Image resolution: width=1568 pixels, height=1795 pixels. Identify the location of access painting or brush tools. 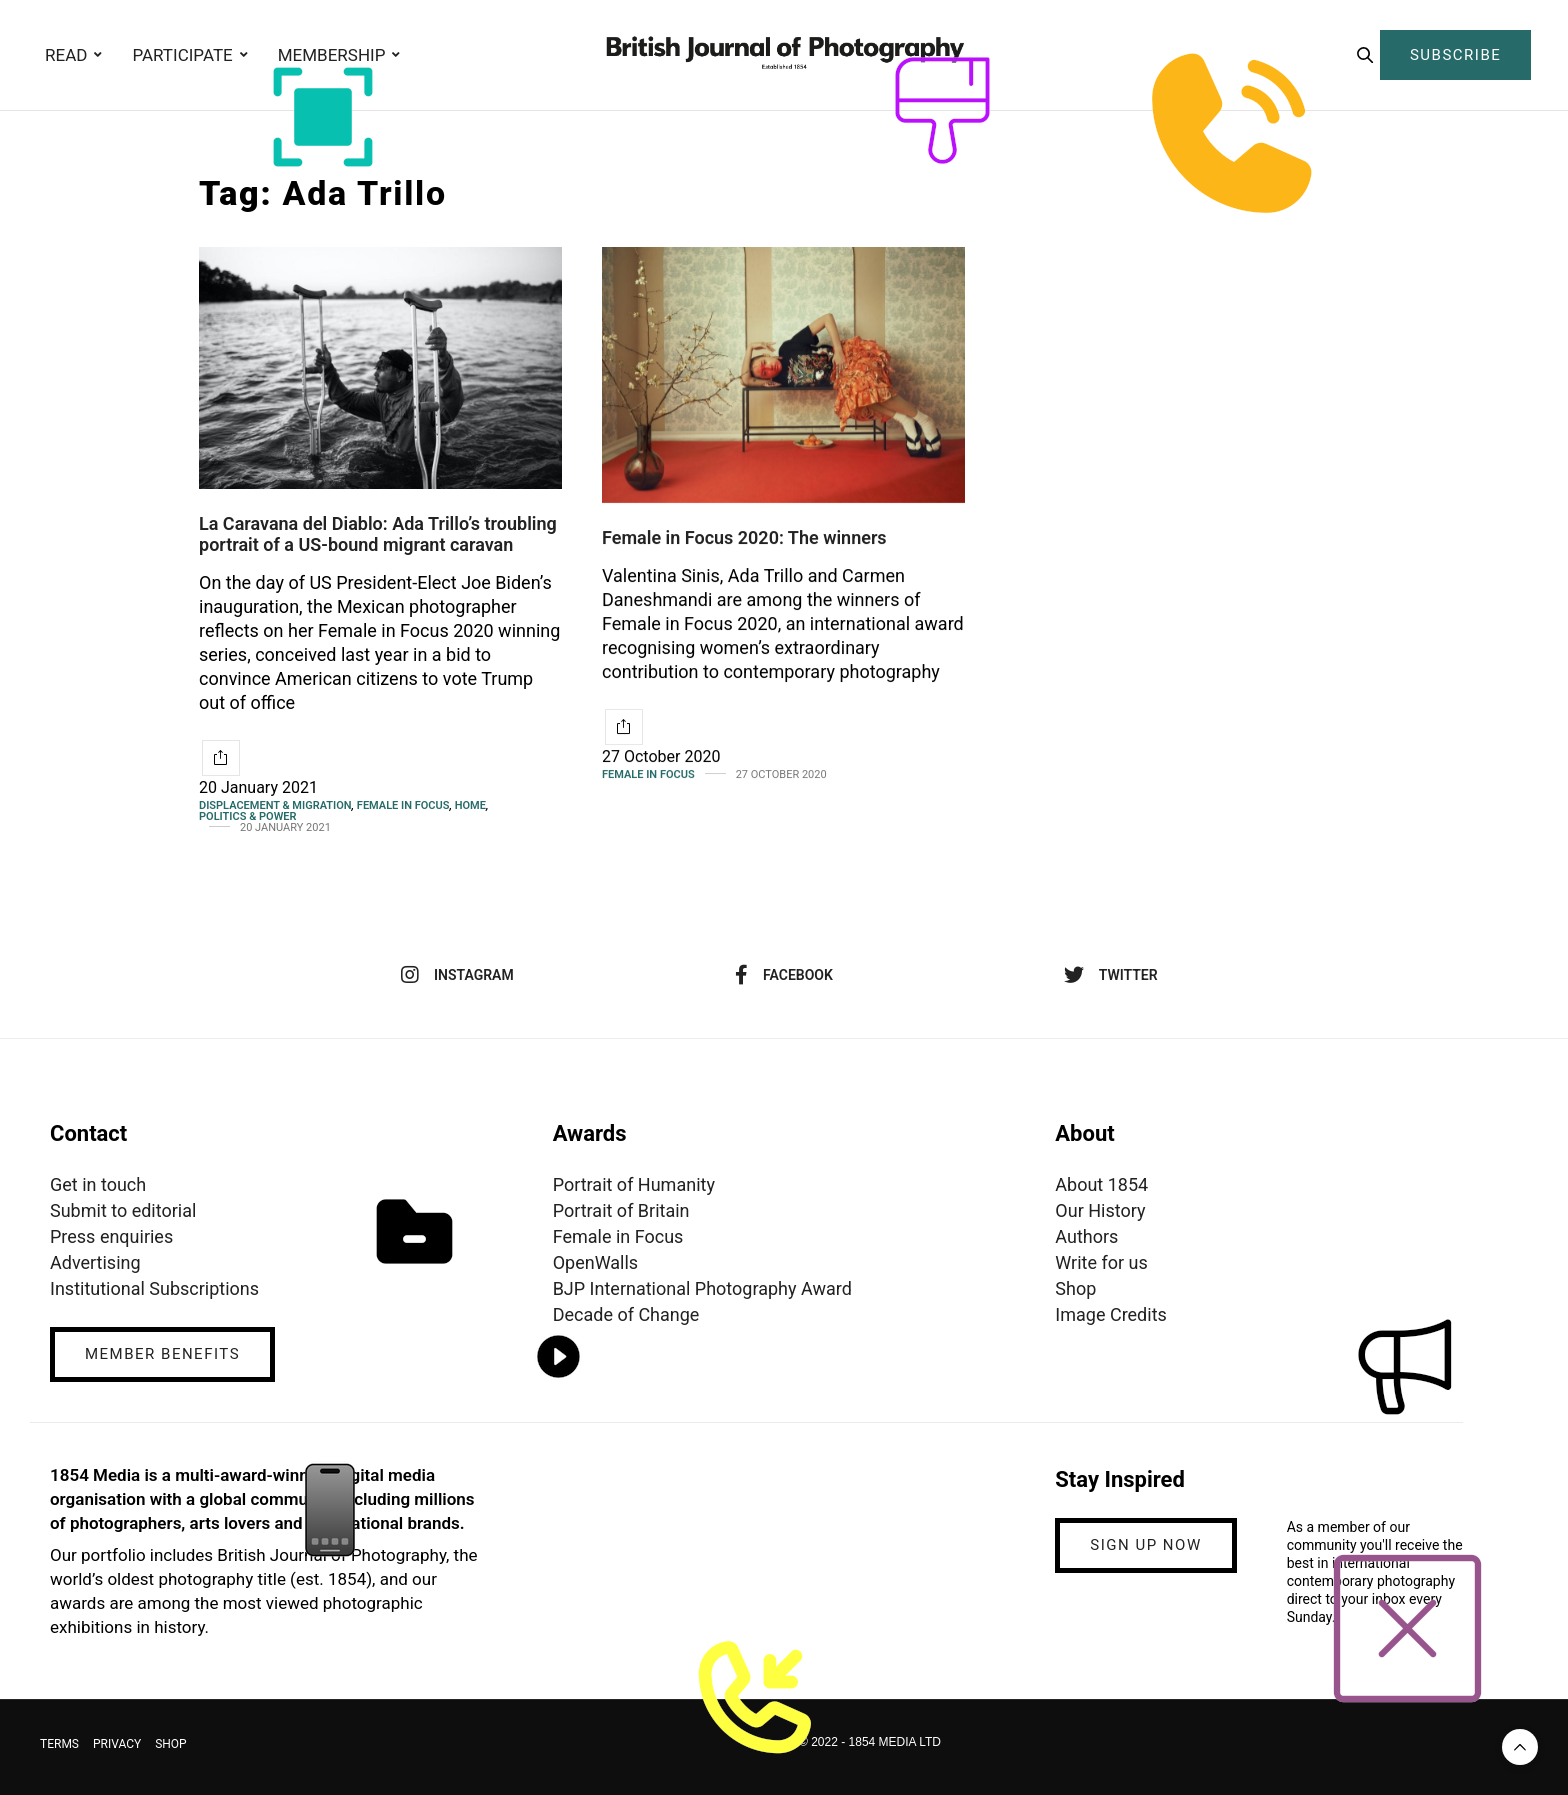
(942, 108).